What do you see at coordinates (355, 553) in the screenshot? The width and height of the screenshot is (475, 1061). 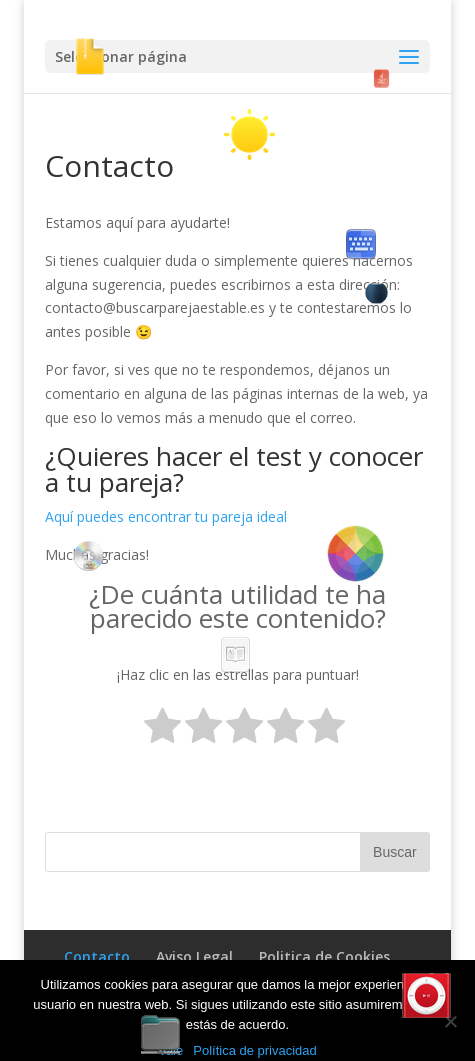 I see `open color picker or palette settings` at bounding box center [355, 553].